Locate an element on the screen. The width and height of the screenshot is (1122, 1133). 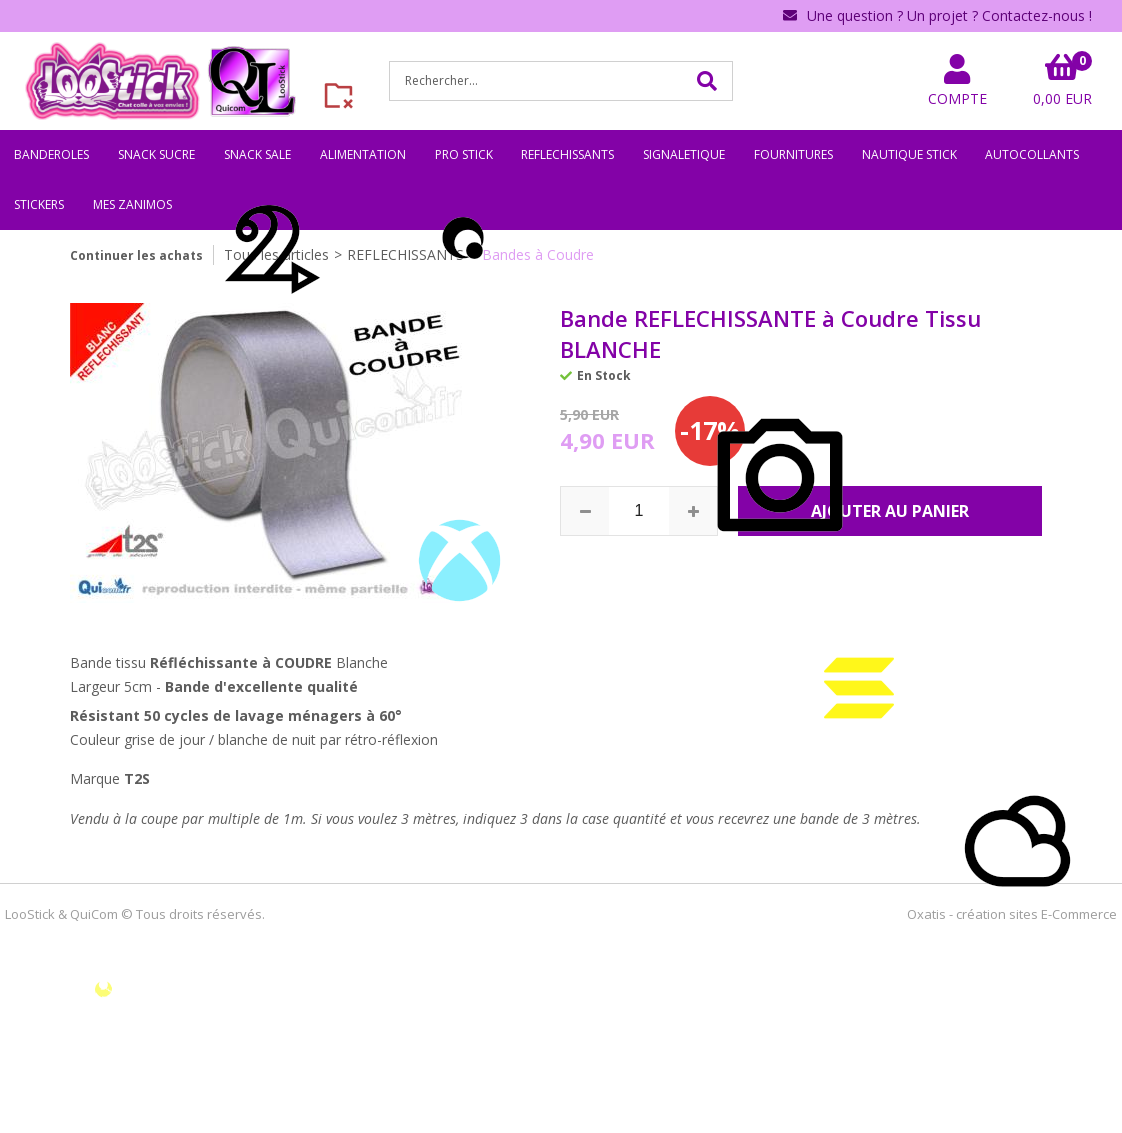
draft2digital publishing platform logo is located at coordinates (272, 249).